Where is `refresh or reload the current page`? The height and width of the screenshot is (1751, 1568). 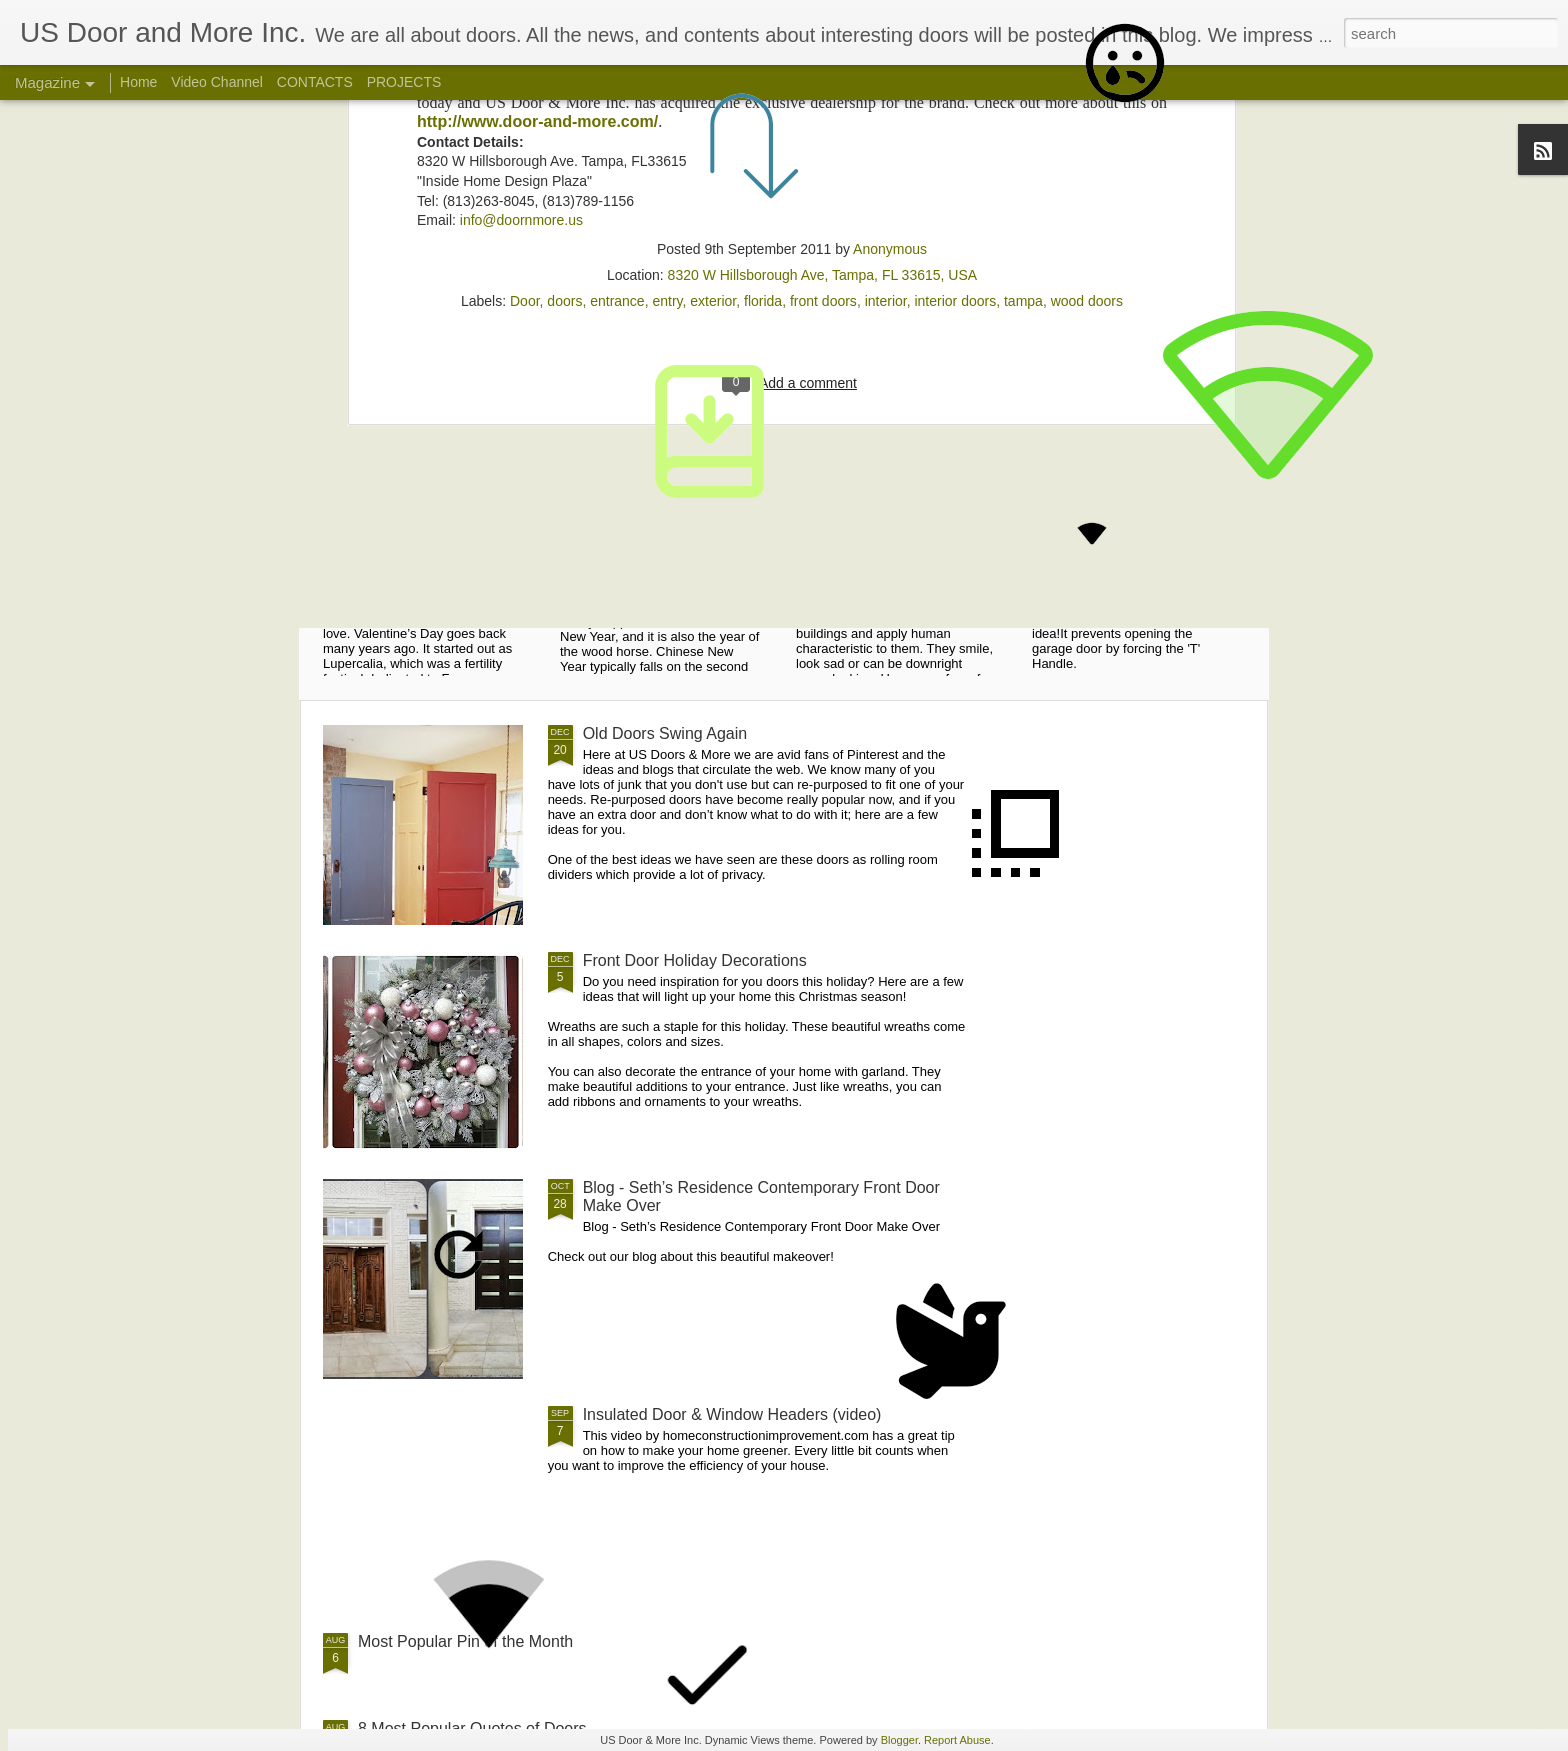
refresh or reload the current page is located at coordinates (458, 1254).